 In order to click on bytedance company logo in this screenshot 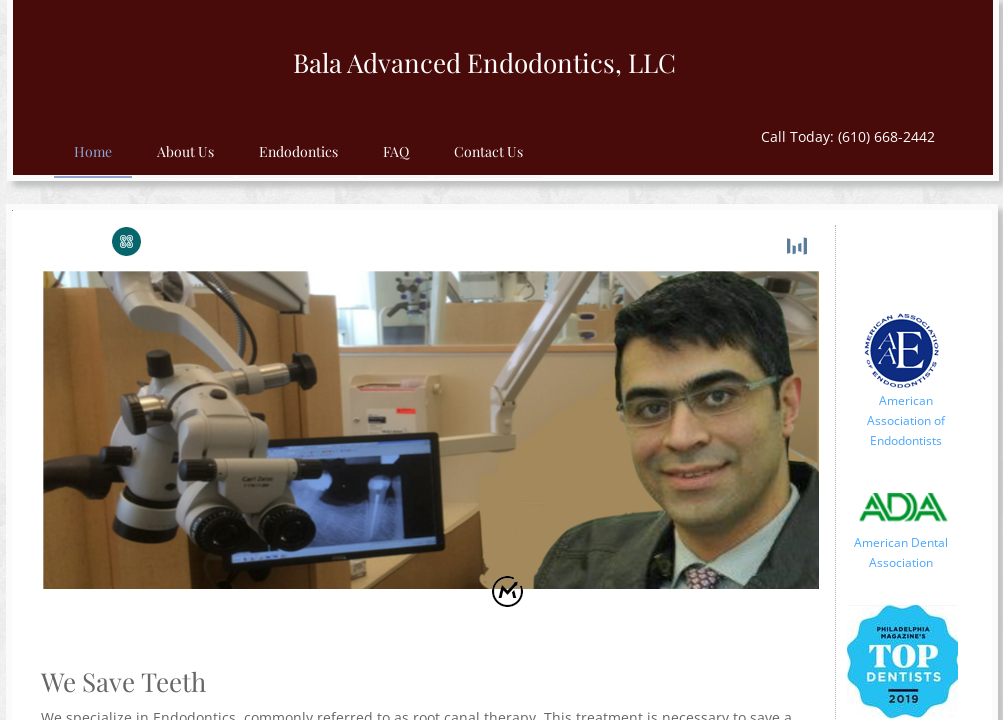, I will do `click(797, 246)`.